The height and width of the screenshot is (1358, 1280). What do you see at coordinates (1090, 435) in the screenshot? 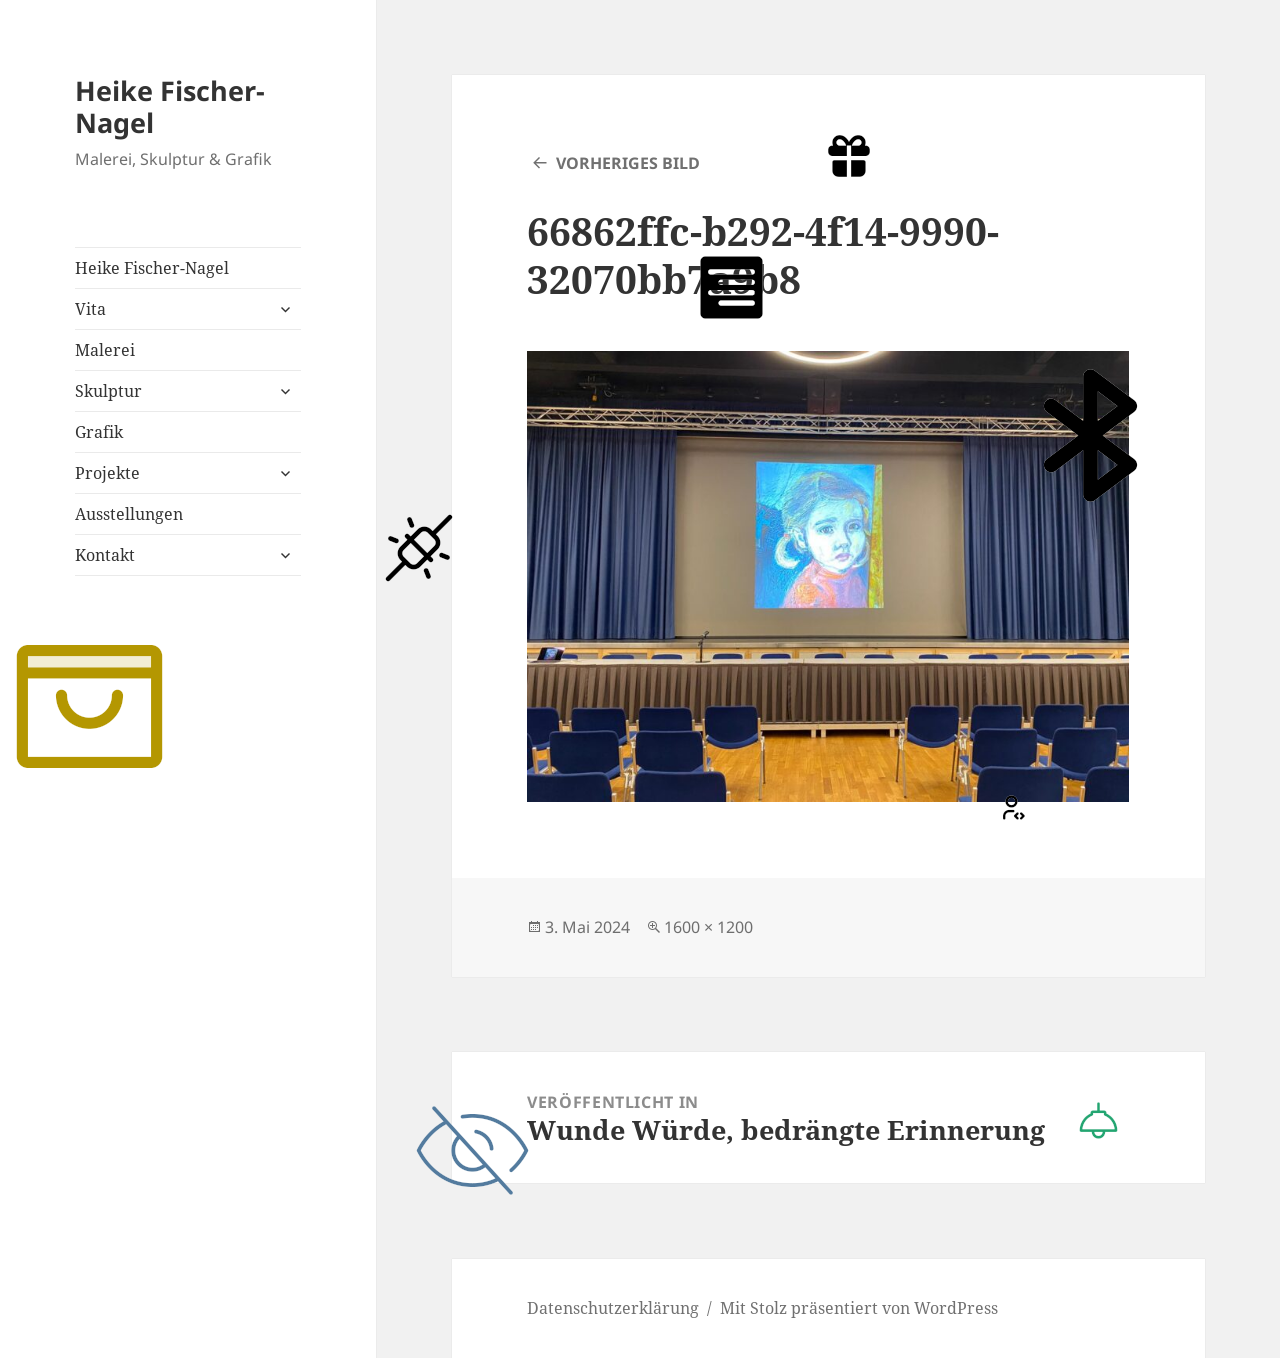
I see `toggle bluetooth connectivity on or off` at bounding box center [1090, 435].